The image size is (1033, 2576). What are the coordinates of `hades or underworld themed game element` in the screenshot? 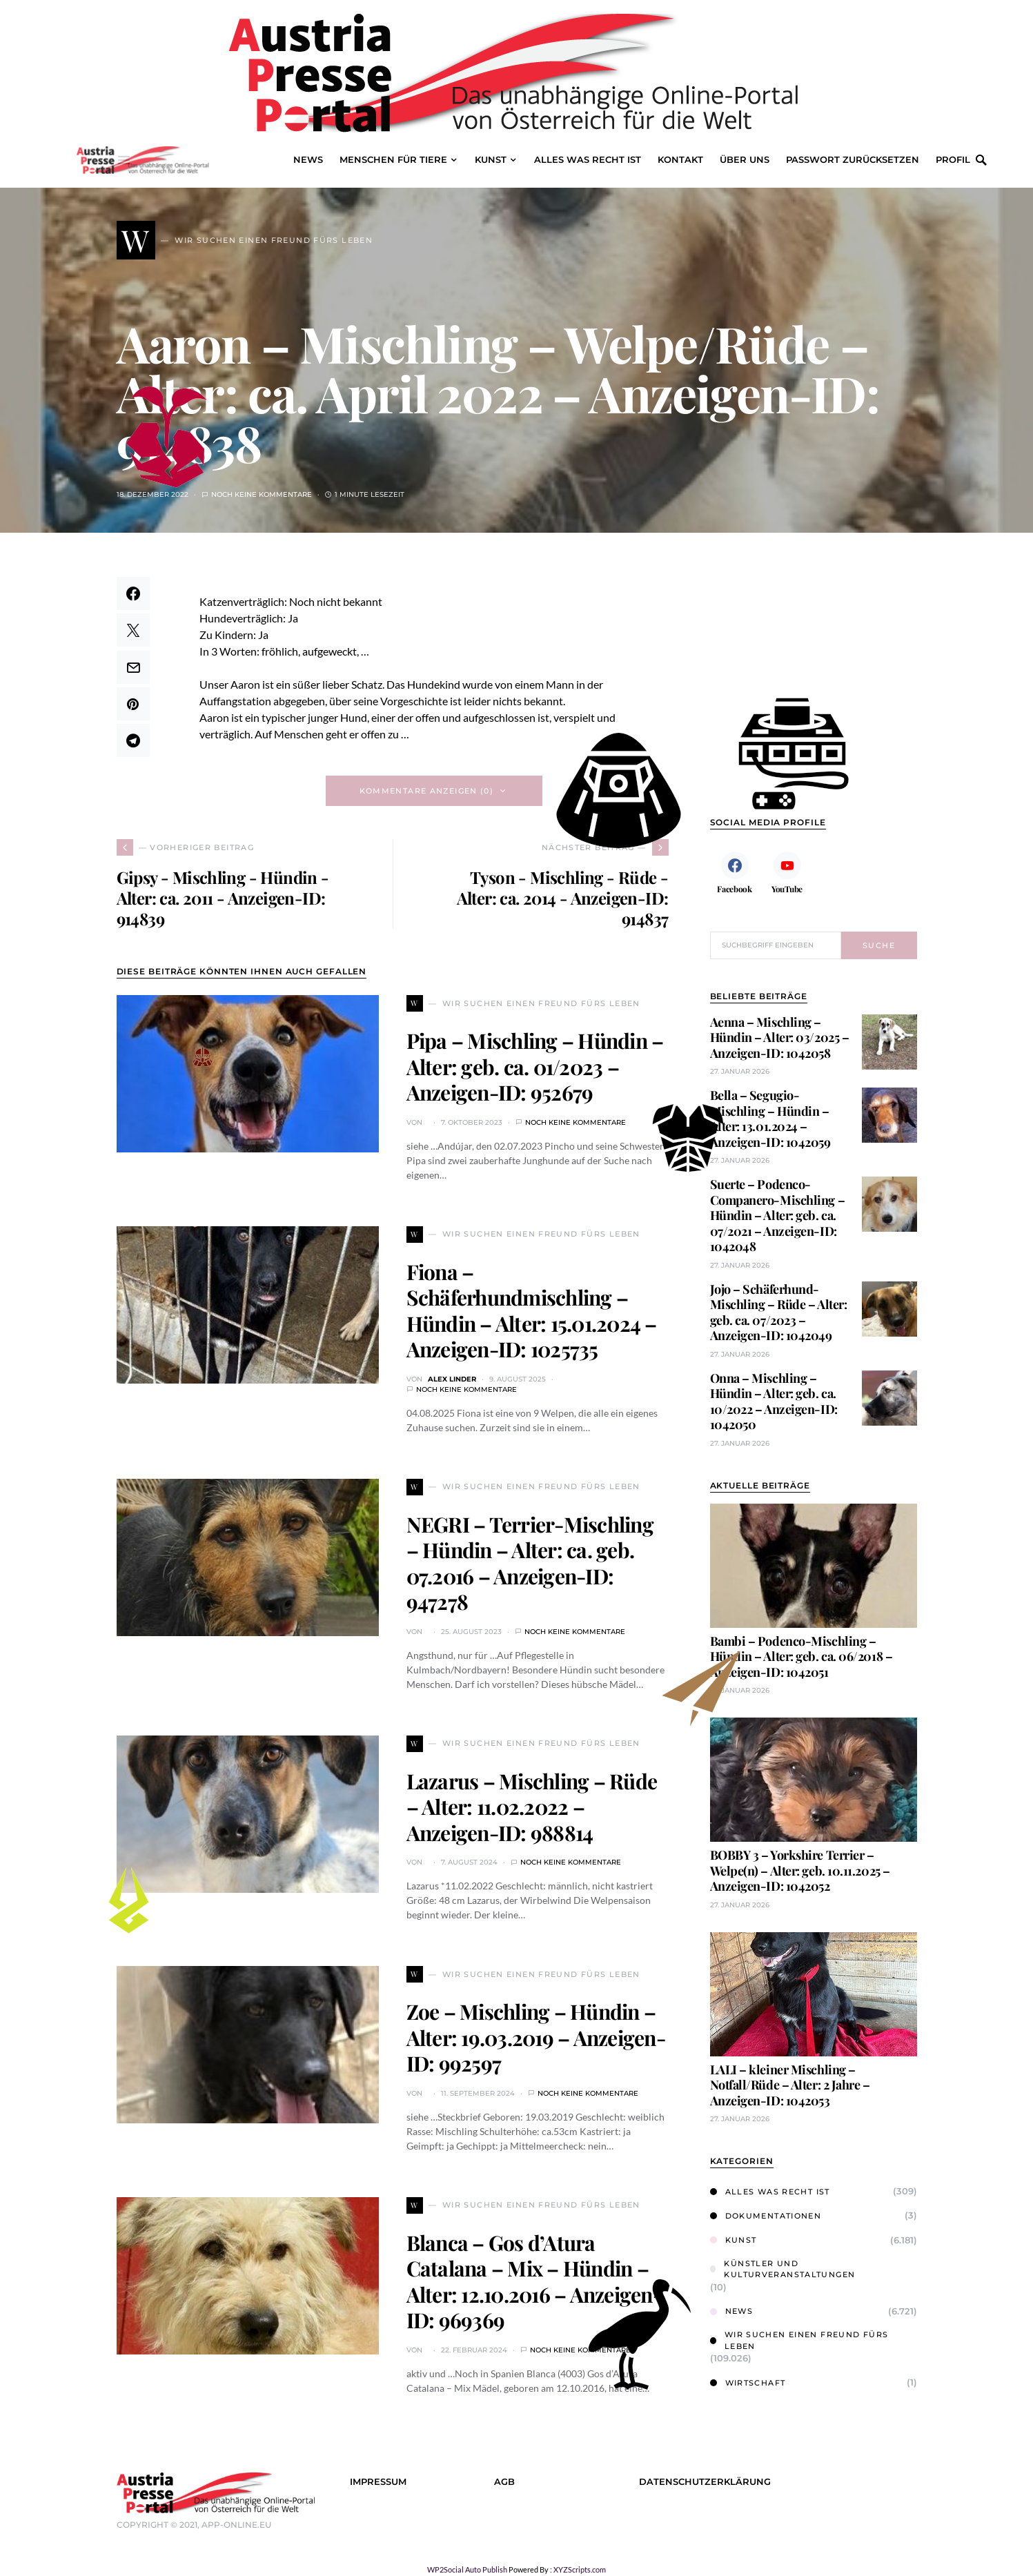 It's located at (128, 1900).